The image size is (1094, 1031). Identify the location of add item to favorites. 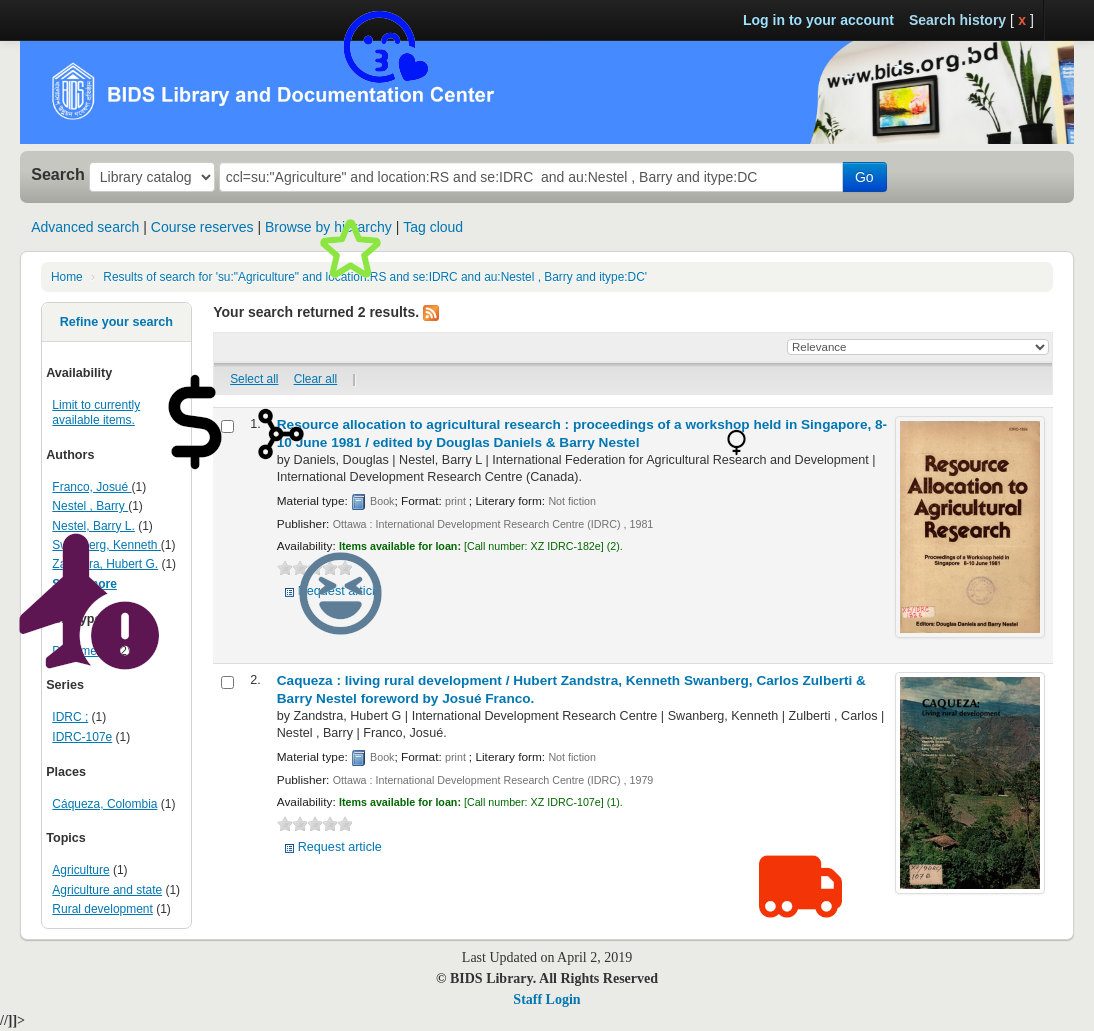
(350, 249).